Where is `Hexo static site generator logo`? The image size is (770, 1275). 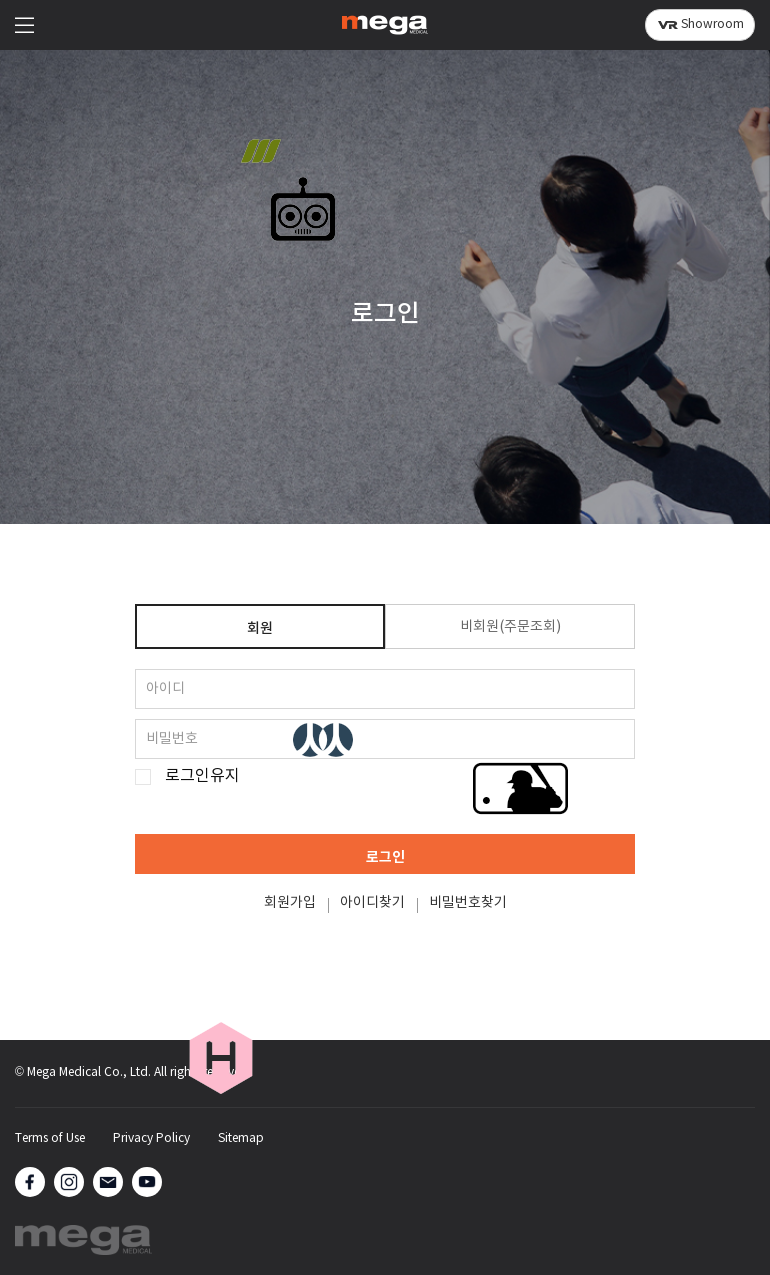 Hexo static site generator logo is located at coordinates (221, 1058).